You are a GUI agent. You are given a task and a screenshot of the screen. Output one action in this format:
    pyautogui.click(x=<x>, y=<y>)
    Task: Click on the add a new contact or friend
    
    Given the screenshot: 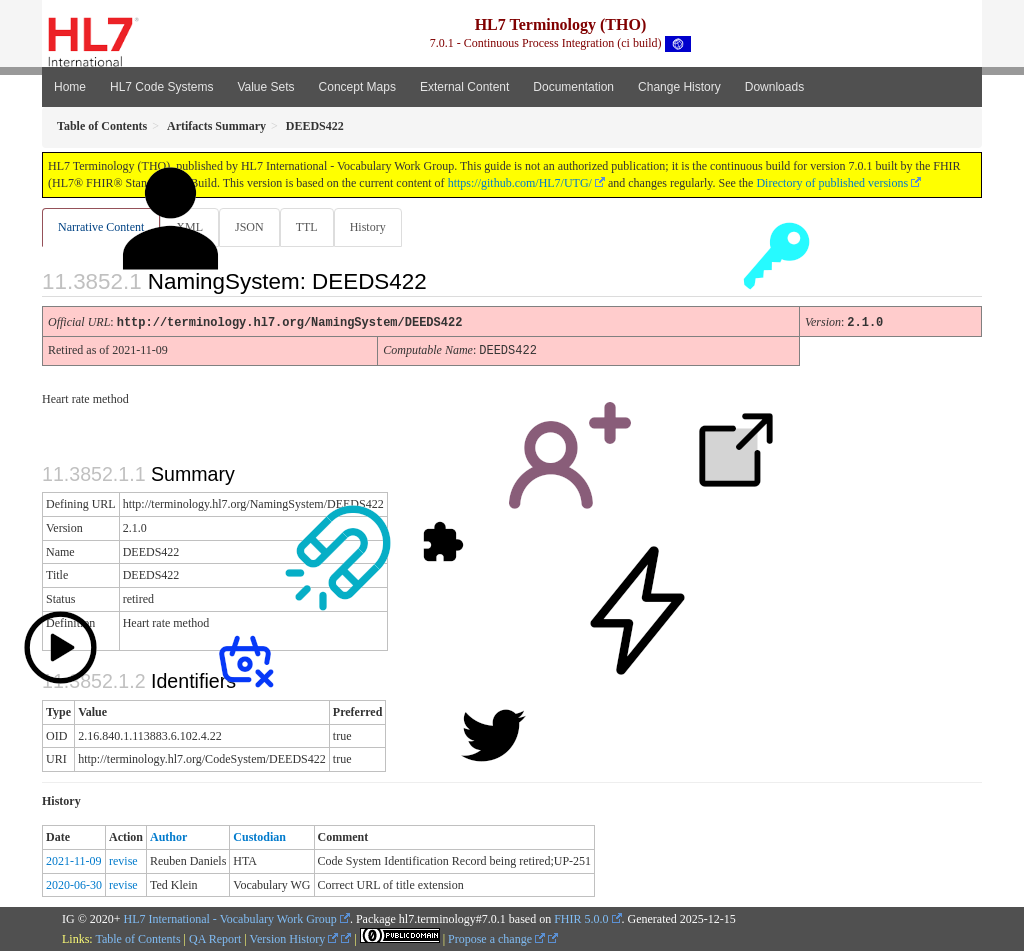 What is the action you would take?
    pyautogui.click(x=570, y=463)
    